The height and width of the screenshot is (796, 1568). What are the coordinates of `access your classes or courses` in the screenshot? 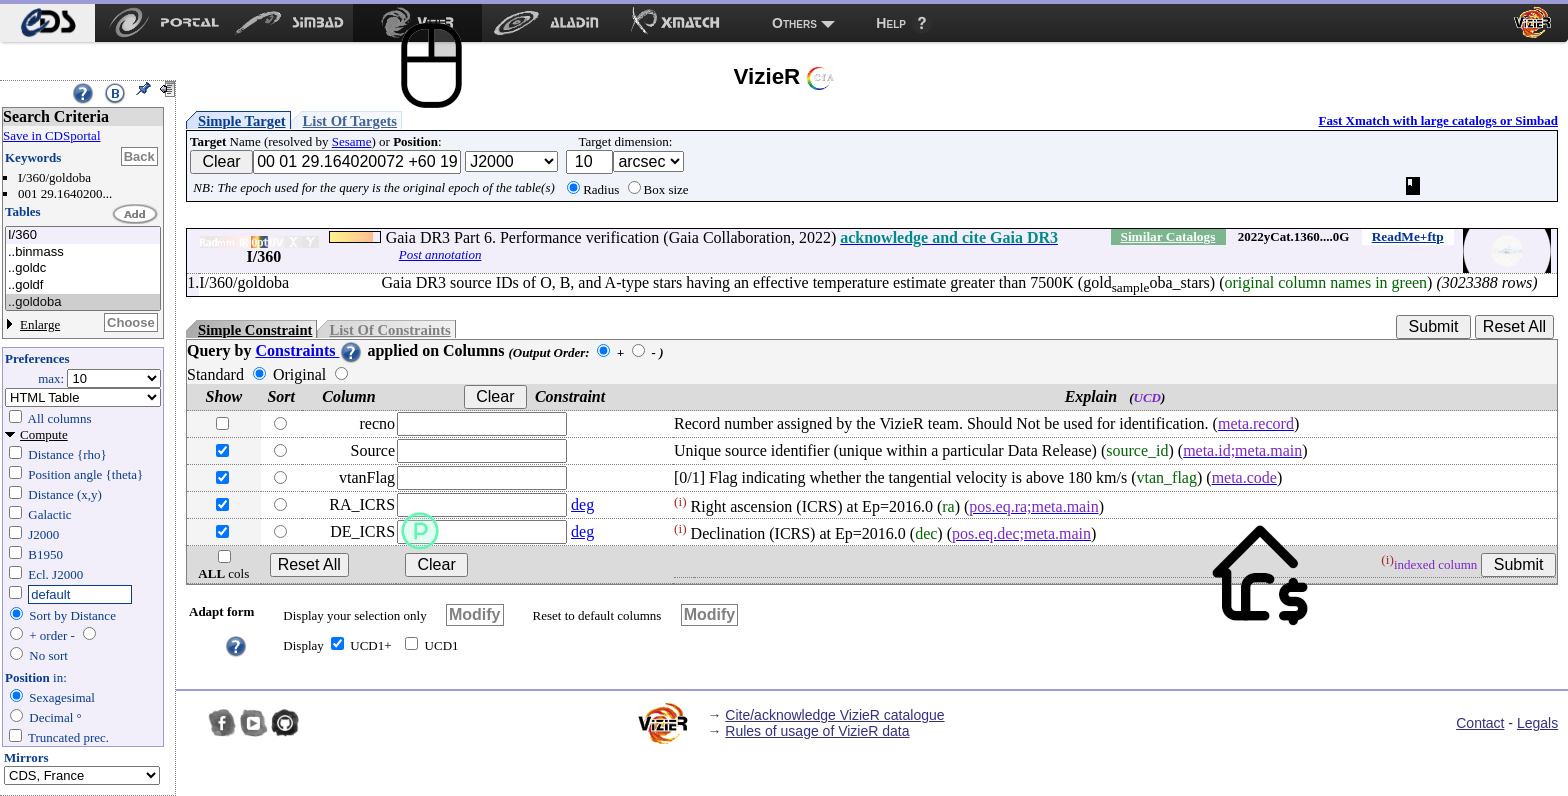 It's located at (1413, 186).